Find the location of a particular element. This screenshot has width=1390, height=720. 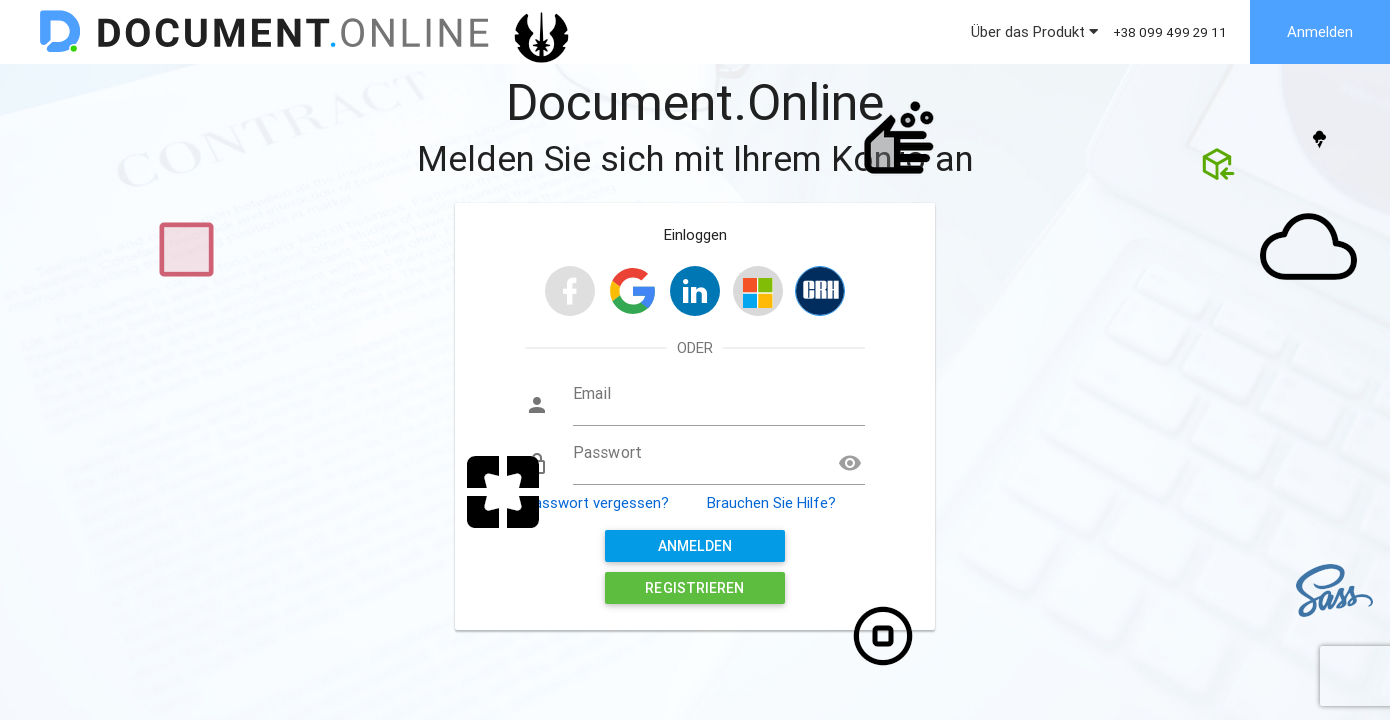

indicates Jedi Order affiliation or Star Wars themed content is located at coordinates (541, 37).